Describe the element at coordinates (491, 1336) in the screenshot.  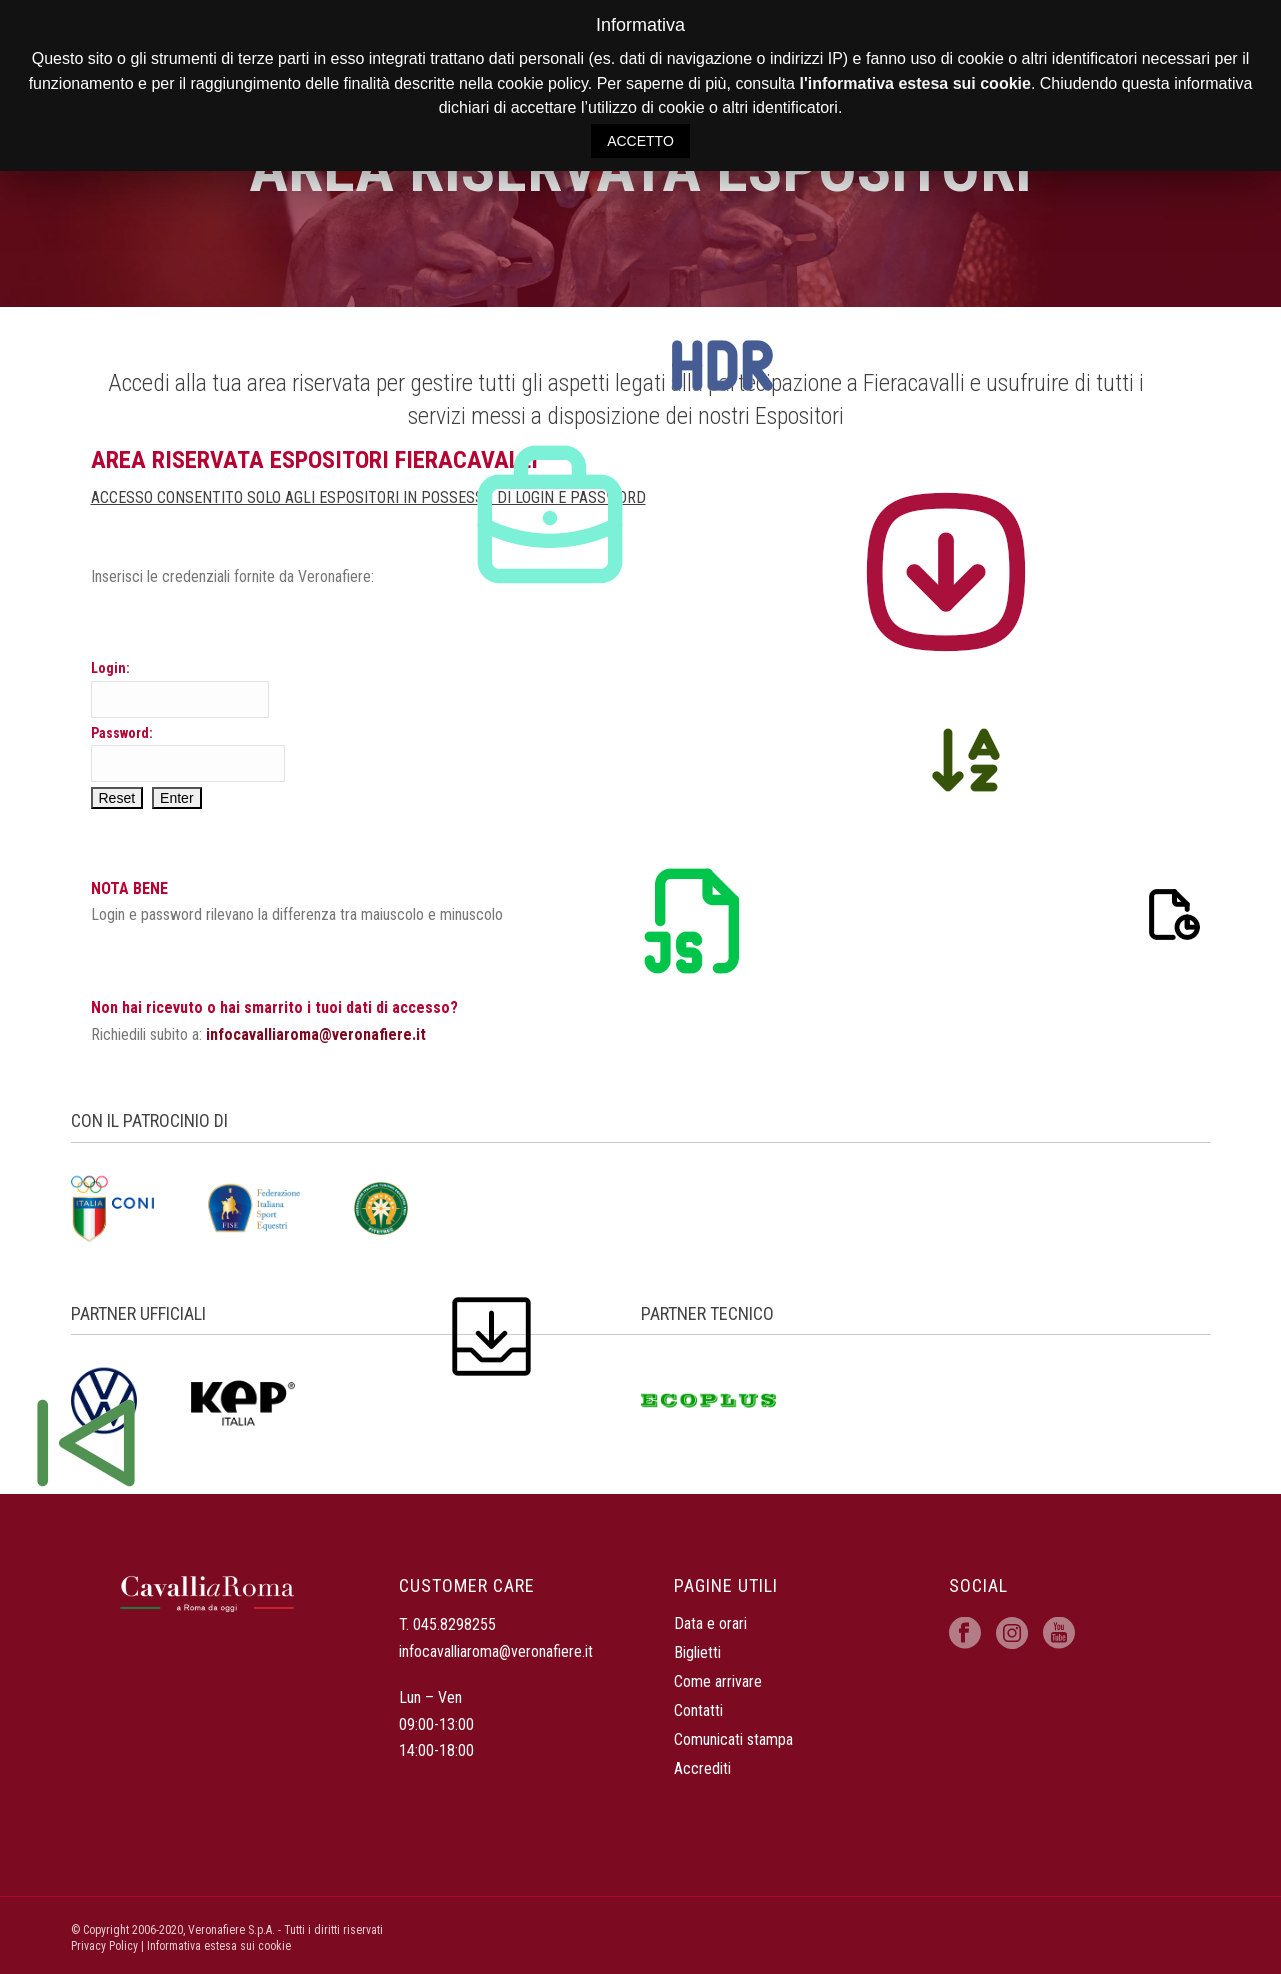
I see `download file to inbox or tray` at that location.